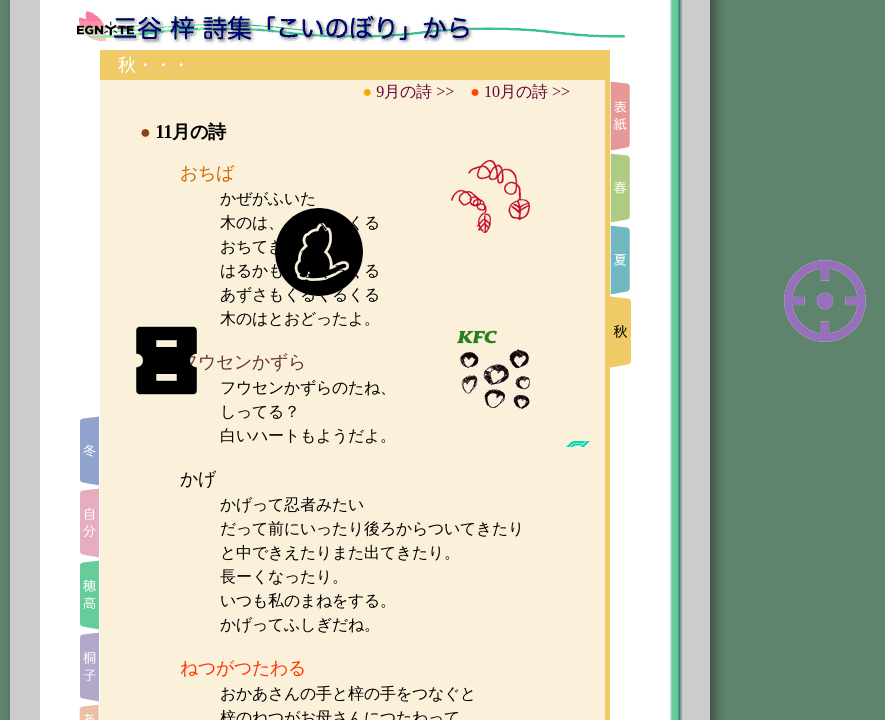 Image resolution: width=885 pixels, height=720 pixels. Describe the element at coordinates (166, 360) in the screenshot. I see `apply a coupon or discount code` at that location.